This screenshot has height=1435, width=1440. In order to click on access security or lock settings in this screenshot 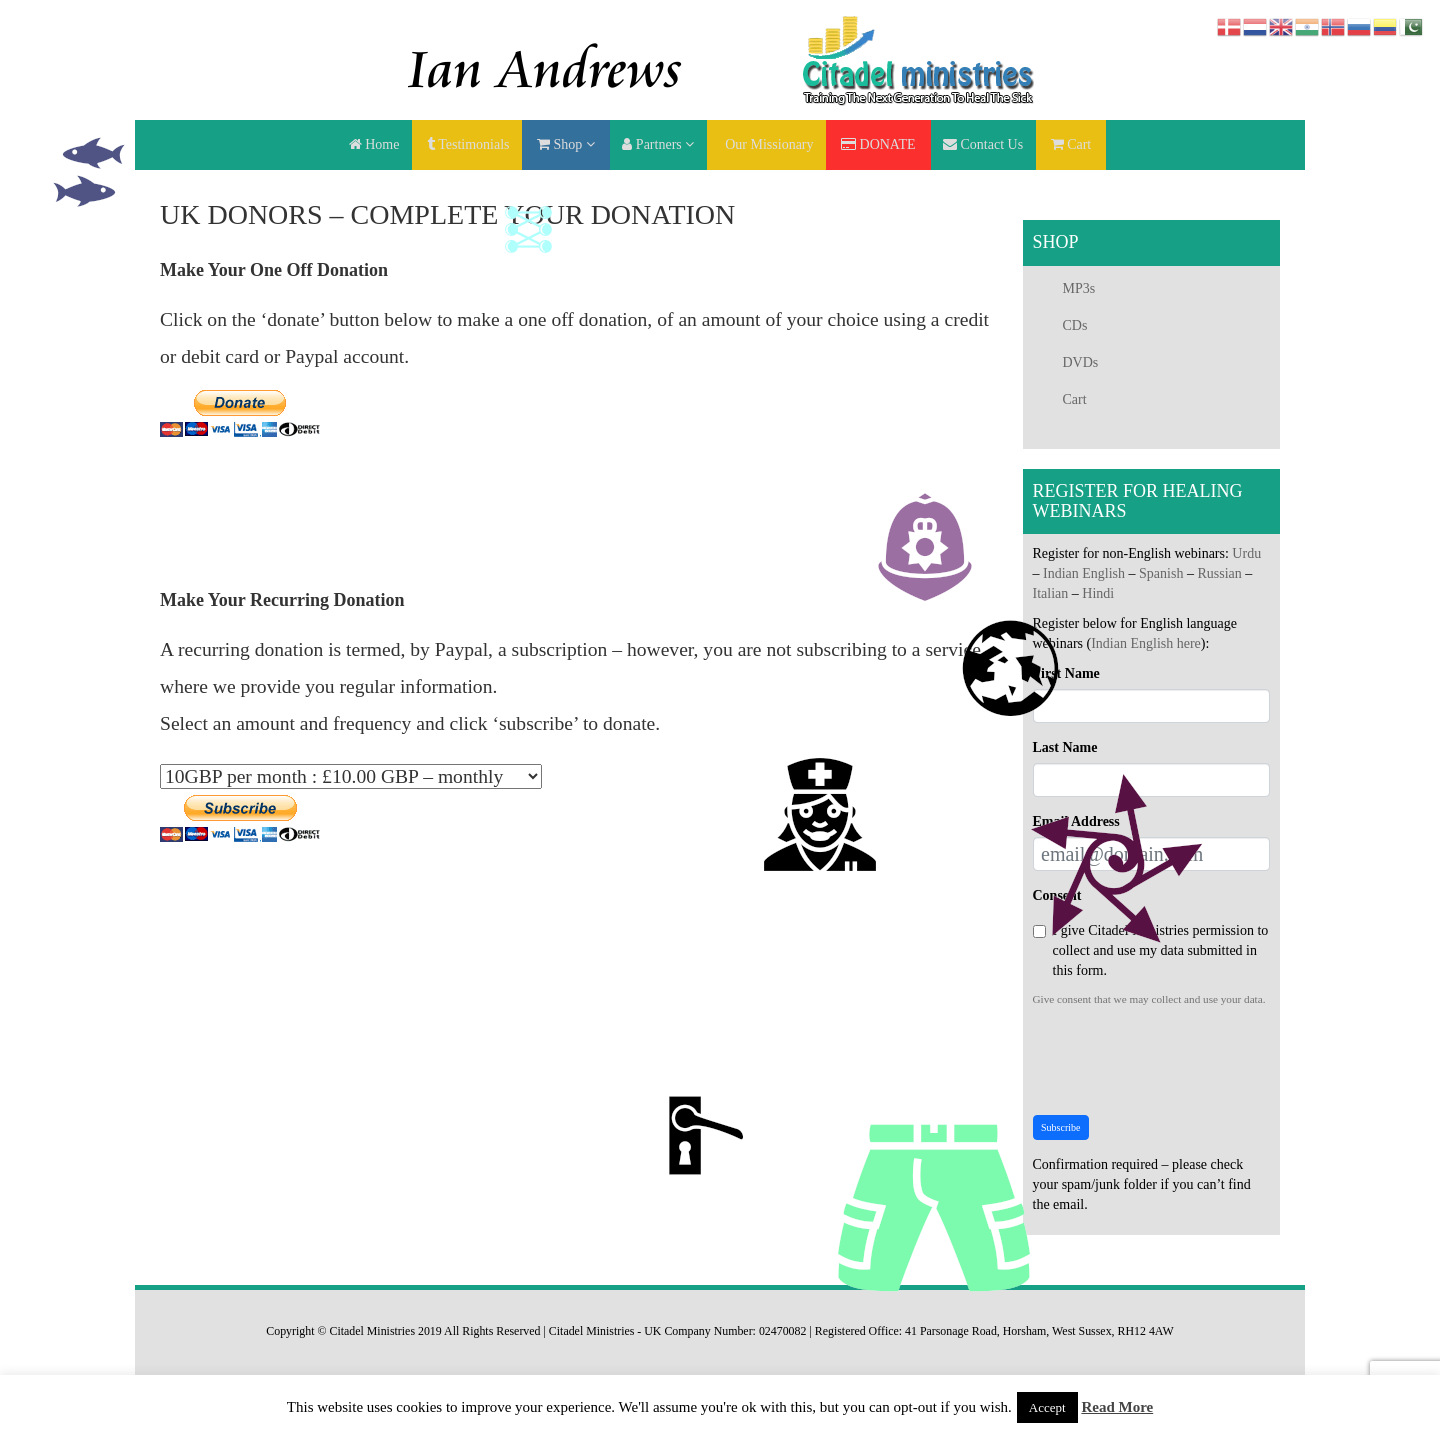, I will do `click(702, 1135)`.